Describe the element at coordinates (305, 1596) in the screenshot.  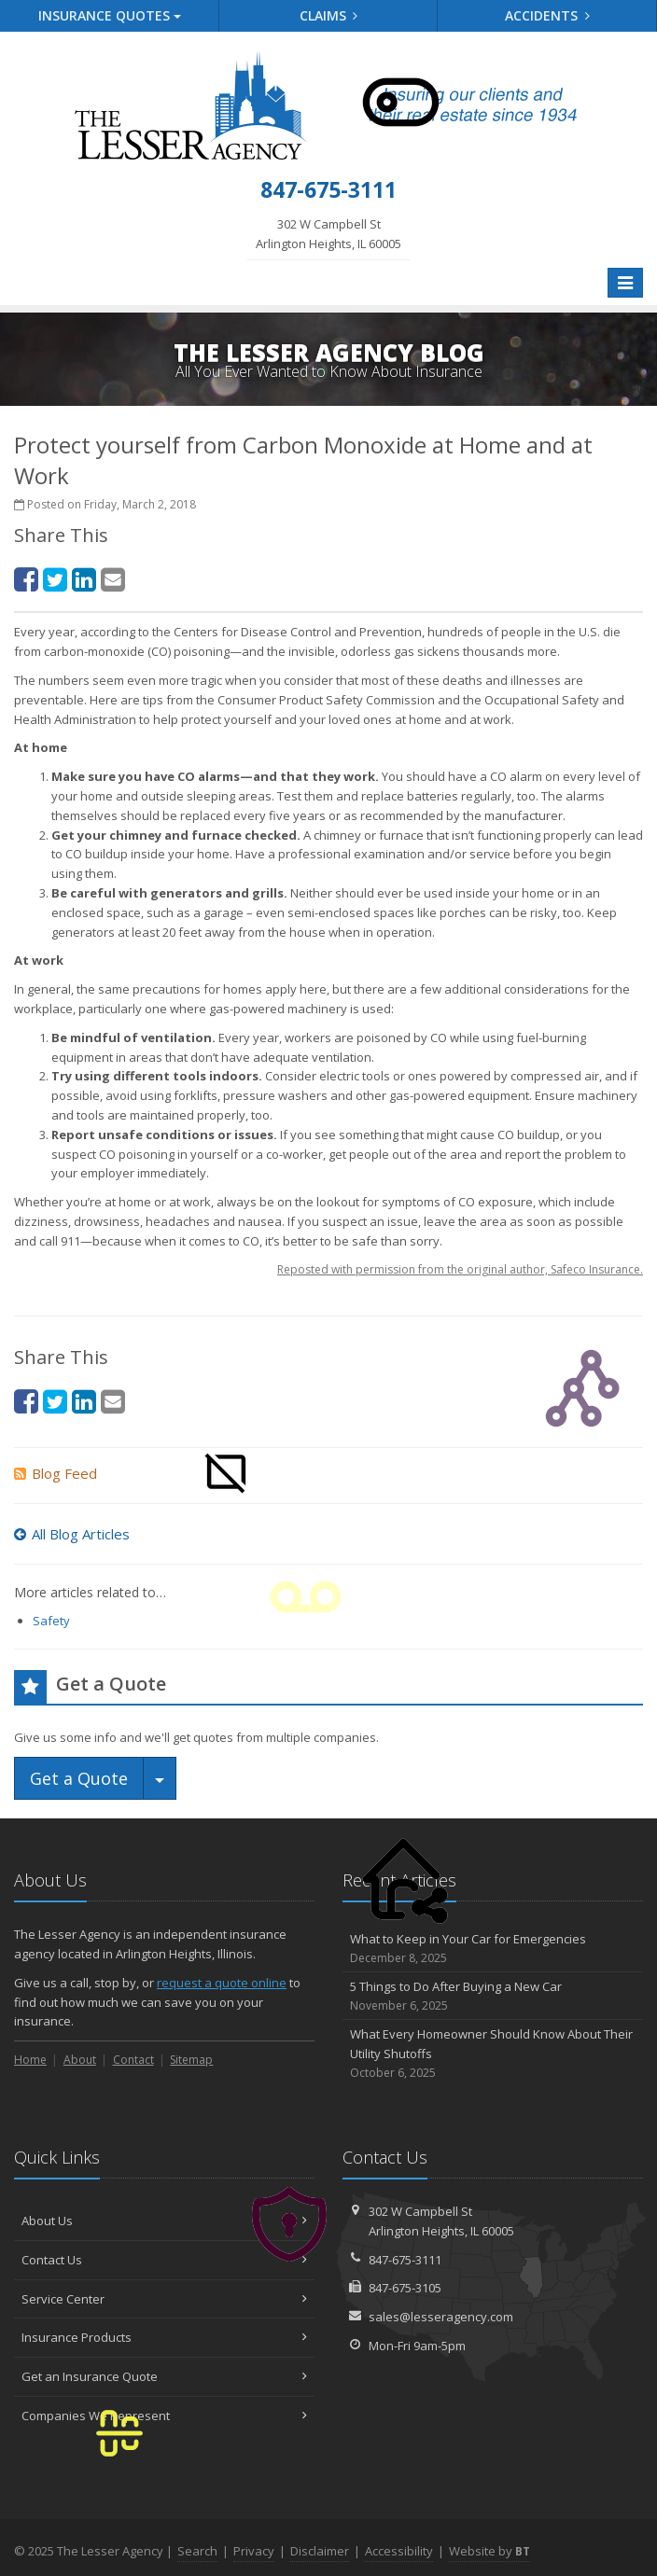
I see `access voicemail messages` at that location.